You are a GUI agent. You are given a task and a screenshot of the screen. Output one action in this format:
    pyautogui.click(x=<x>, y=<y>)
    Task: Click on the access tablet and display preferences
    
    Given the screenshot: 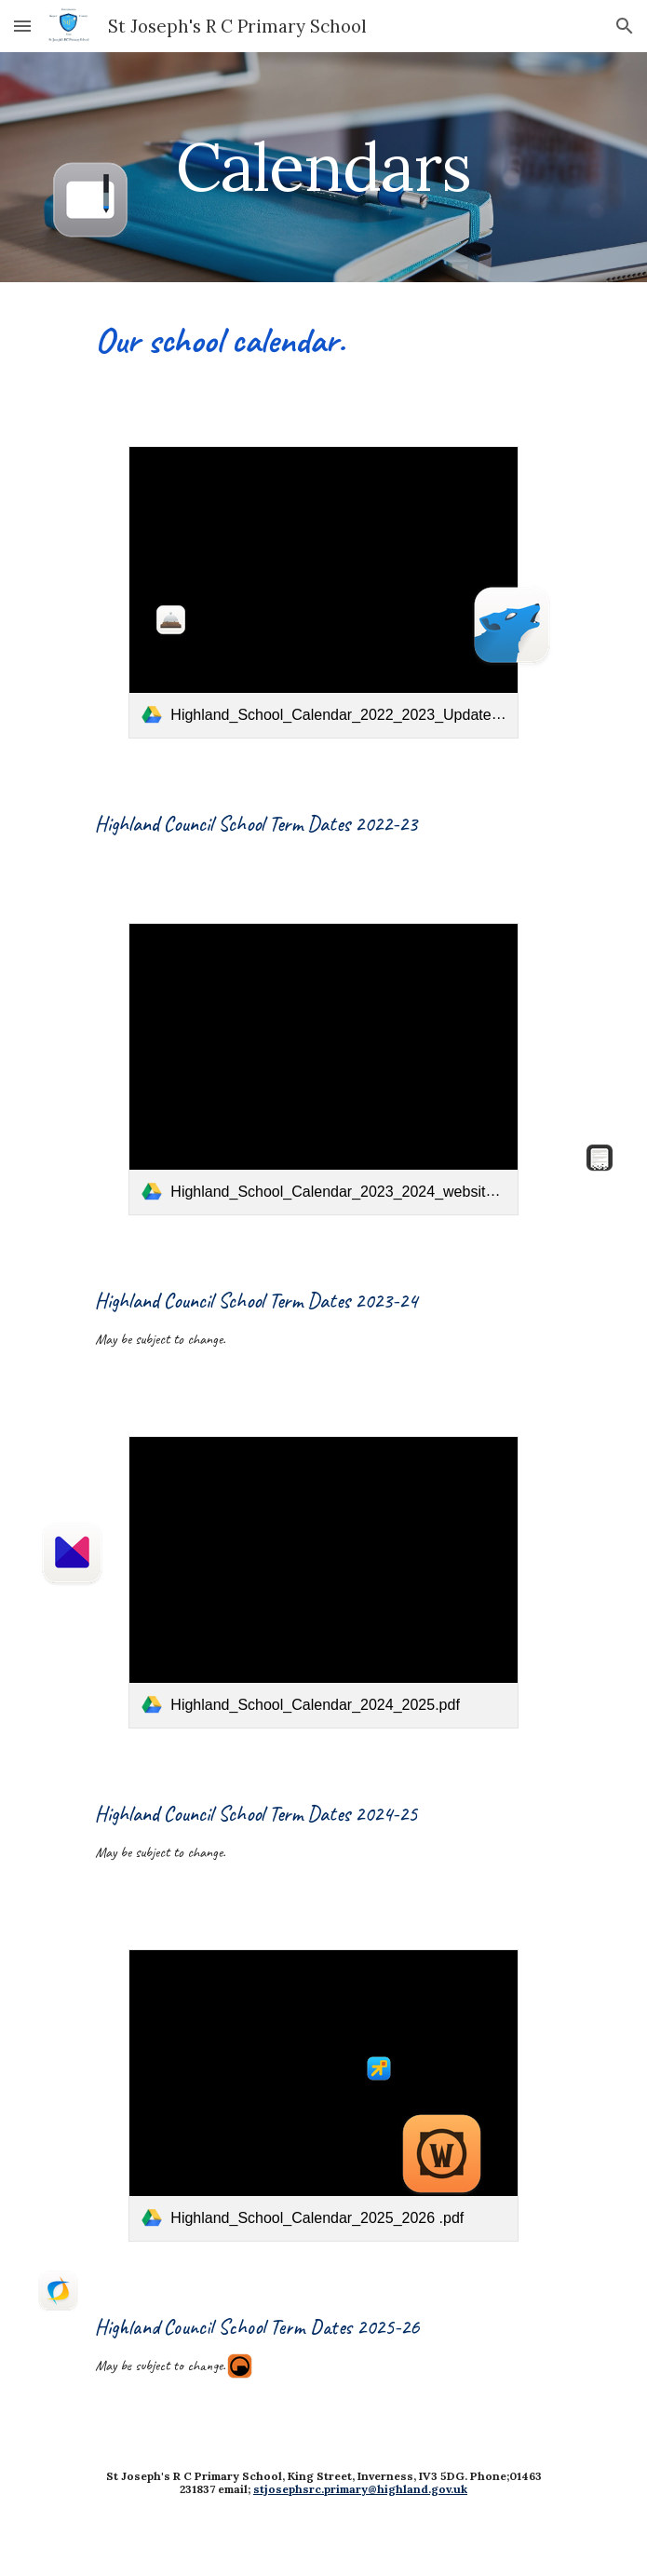 What is the action you would take?
    pyautogui.click(x=90, y=201)
    